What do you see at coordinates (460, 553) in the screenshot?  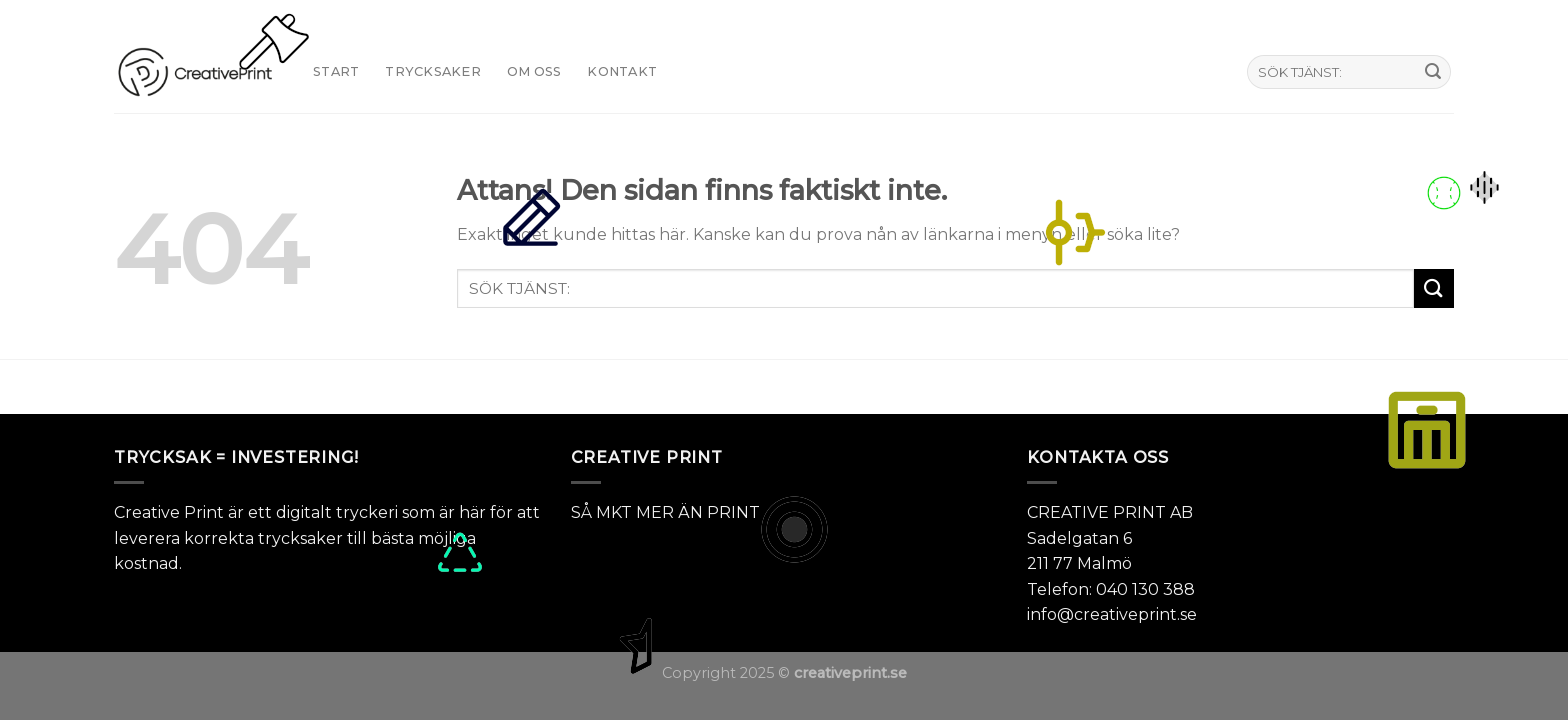 I see `indicates a draft or incomplete state` at bounding box center [460, 553].